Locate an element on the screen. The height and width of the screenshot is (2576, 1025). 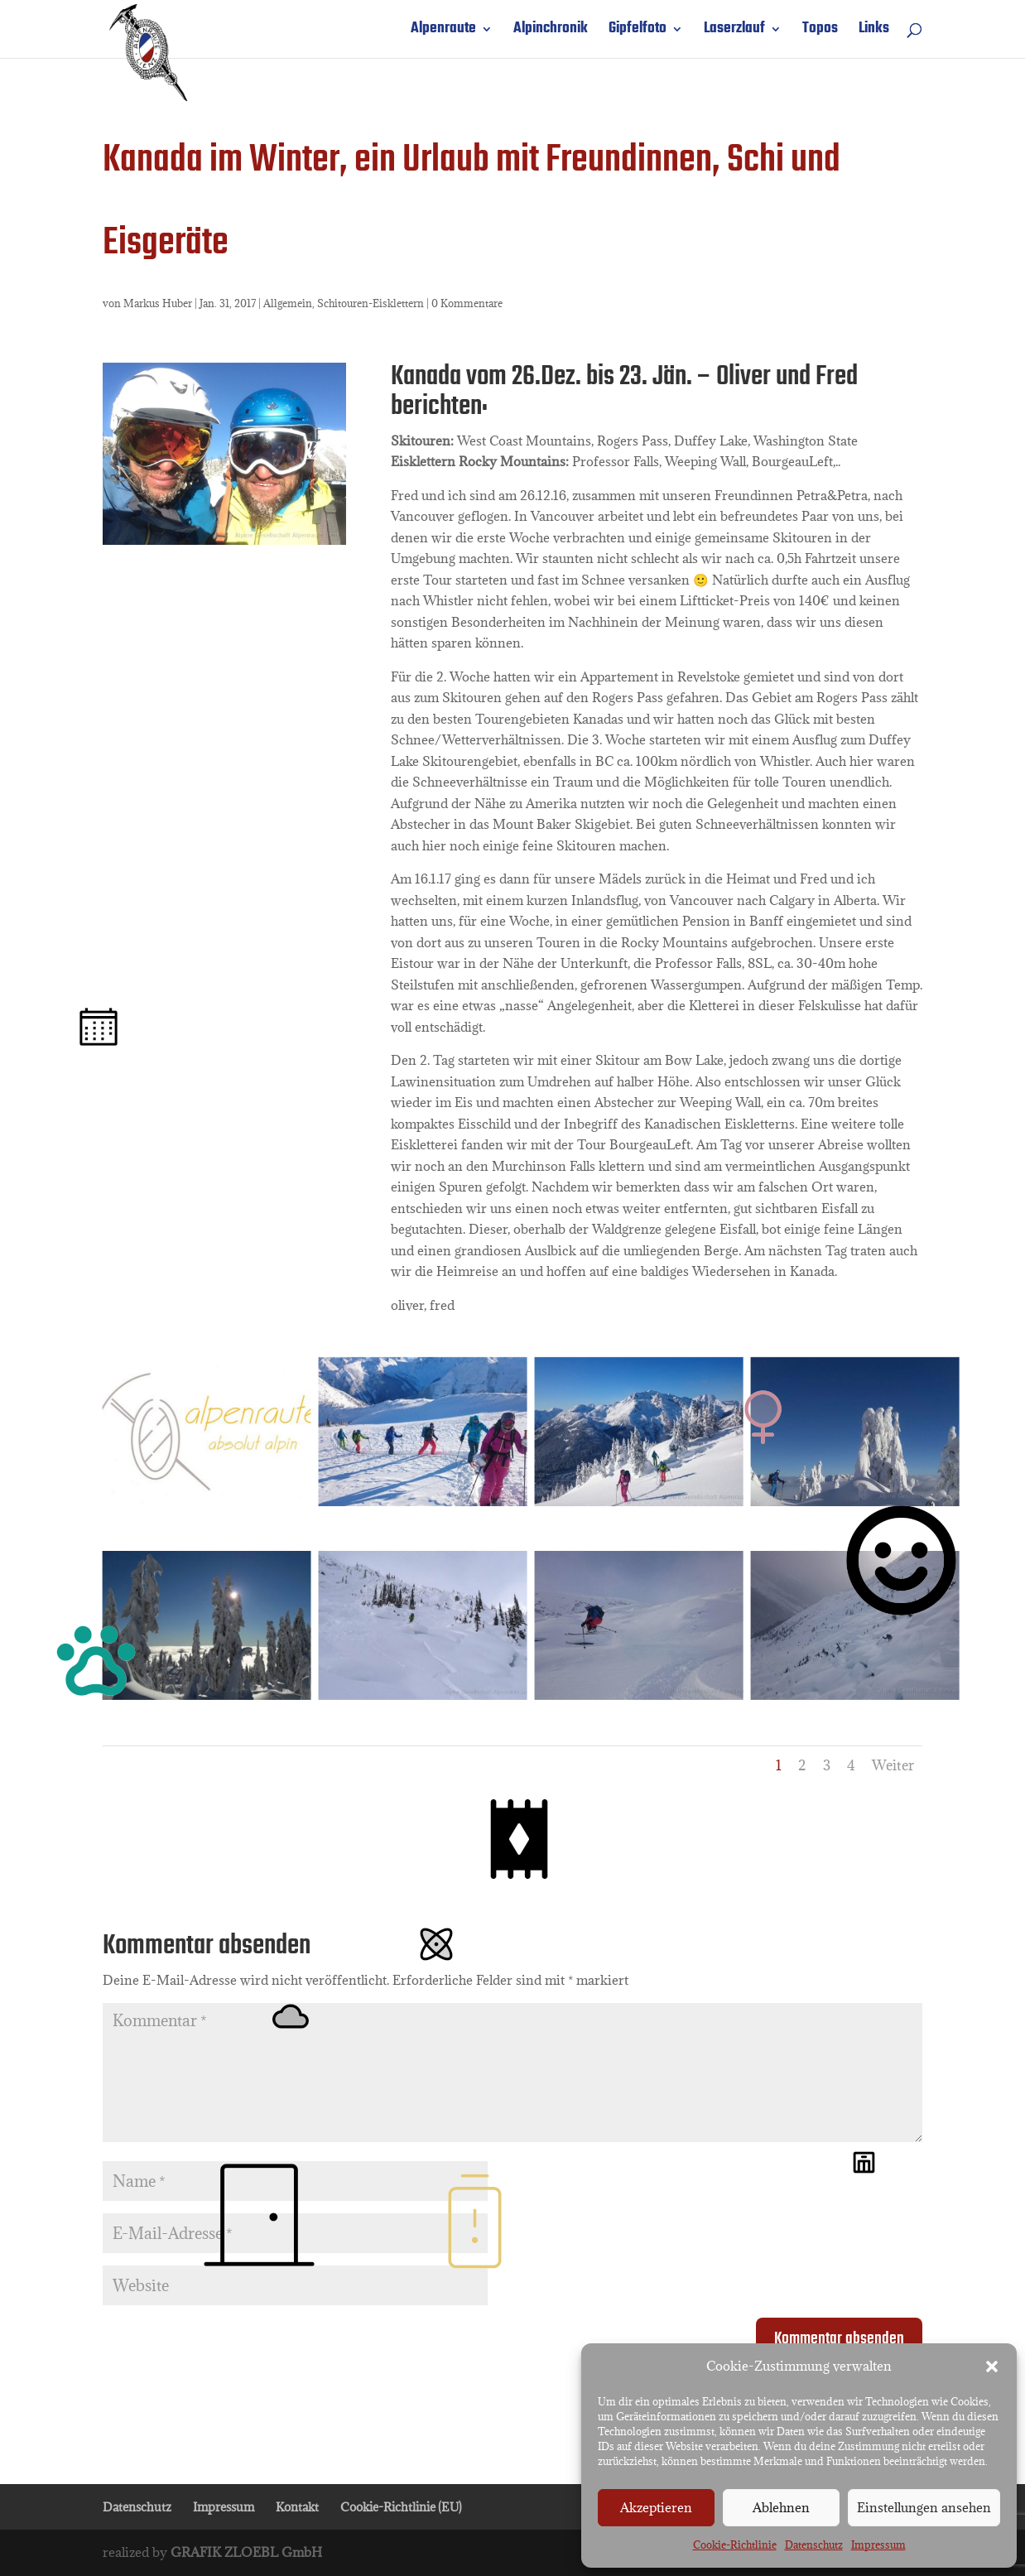
view or manage rug products in a home decor app is located at coordinates (519, 1839).